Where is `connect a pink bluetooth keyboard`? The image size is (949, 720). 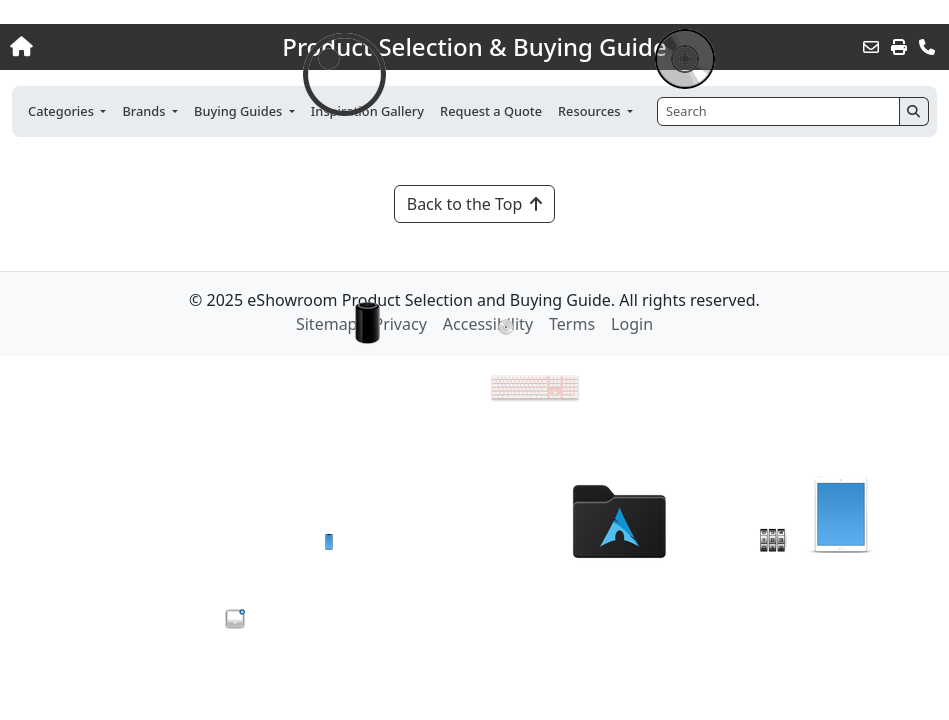 connect a pink bluetooth keyboard is located at coordinates (535, 387).